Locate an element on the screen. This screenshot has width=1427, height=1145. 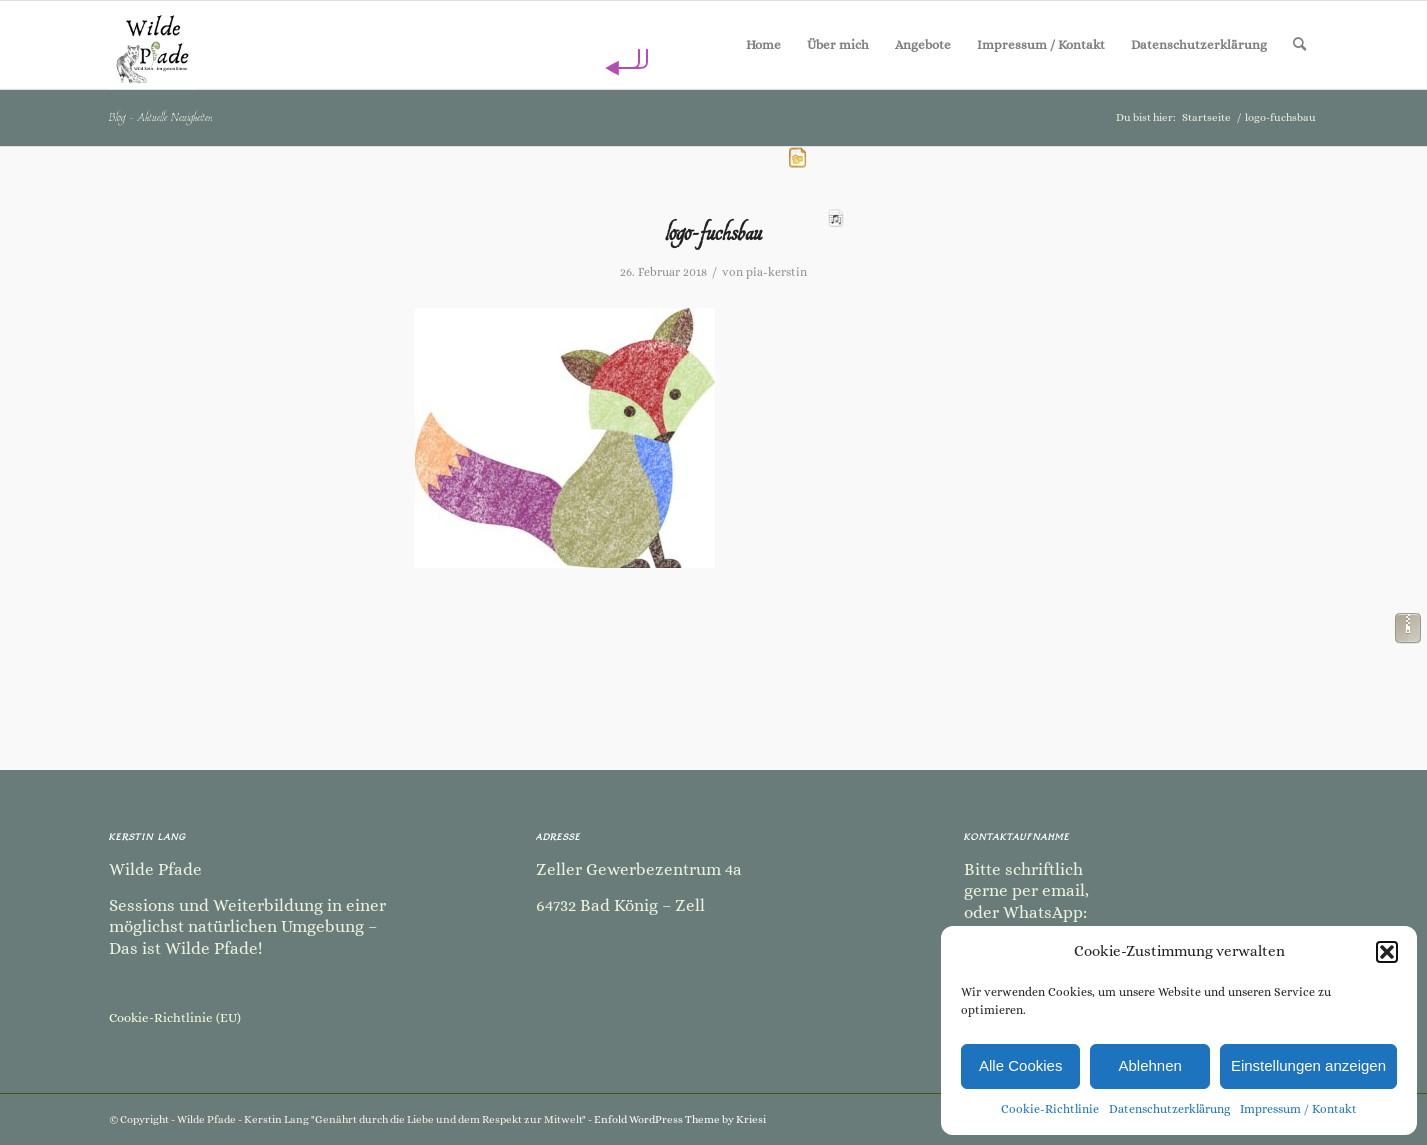
reply all to an email message is located at coordinates (626, 59).